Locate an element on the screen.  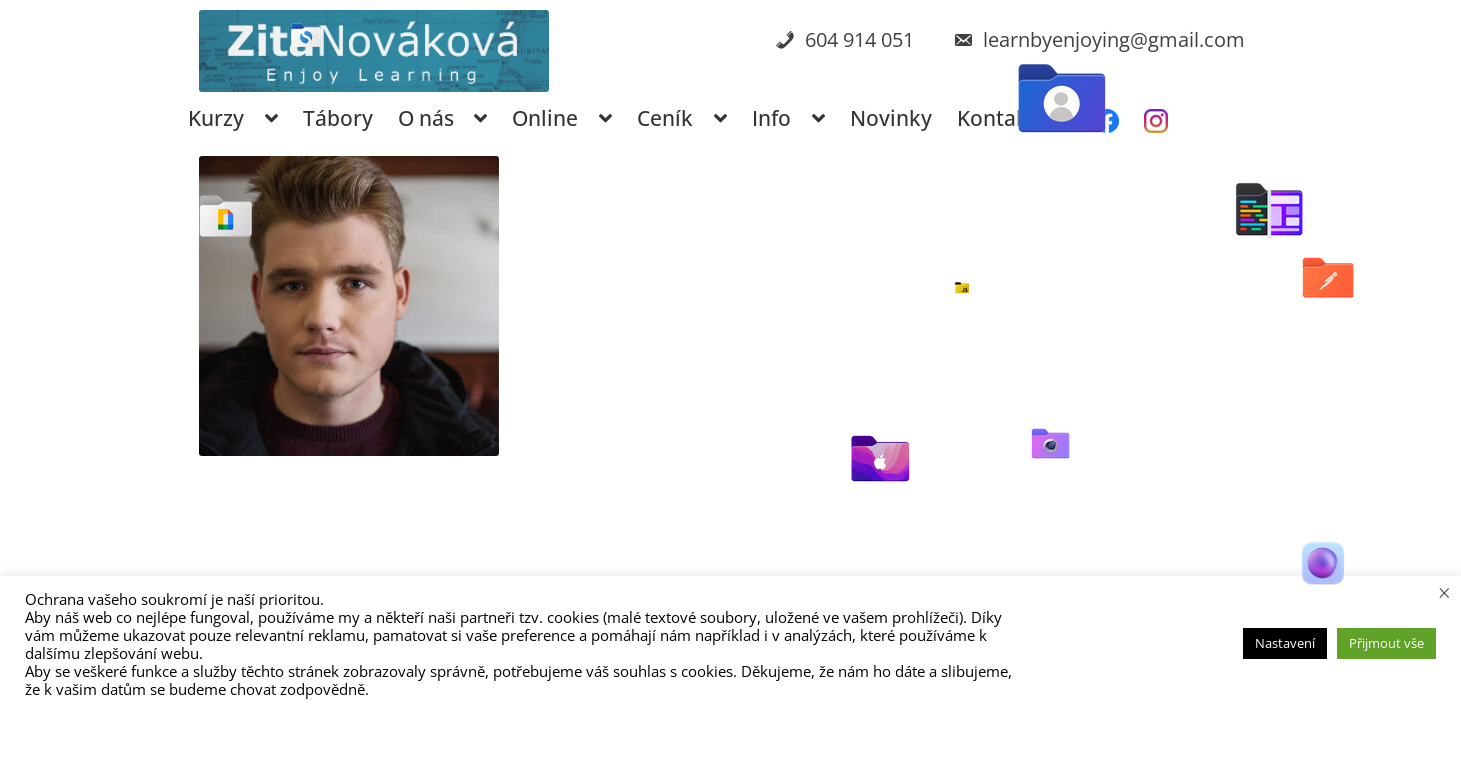
open folder containing google docs files is located at coordinates (225, 217).